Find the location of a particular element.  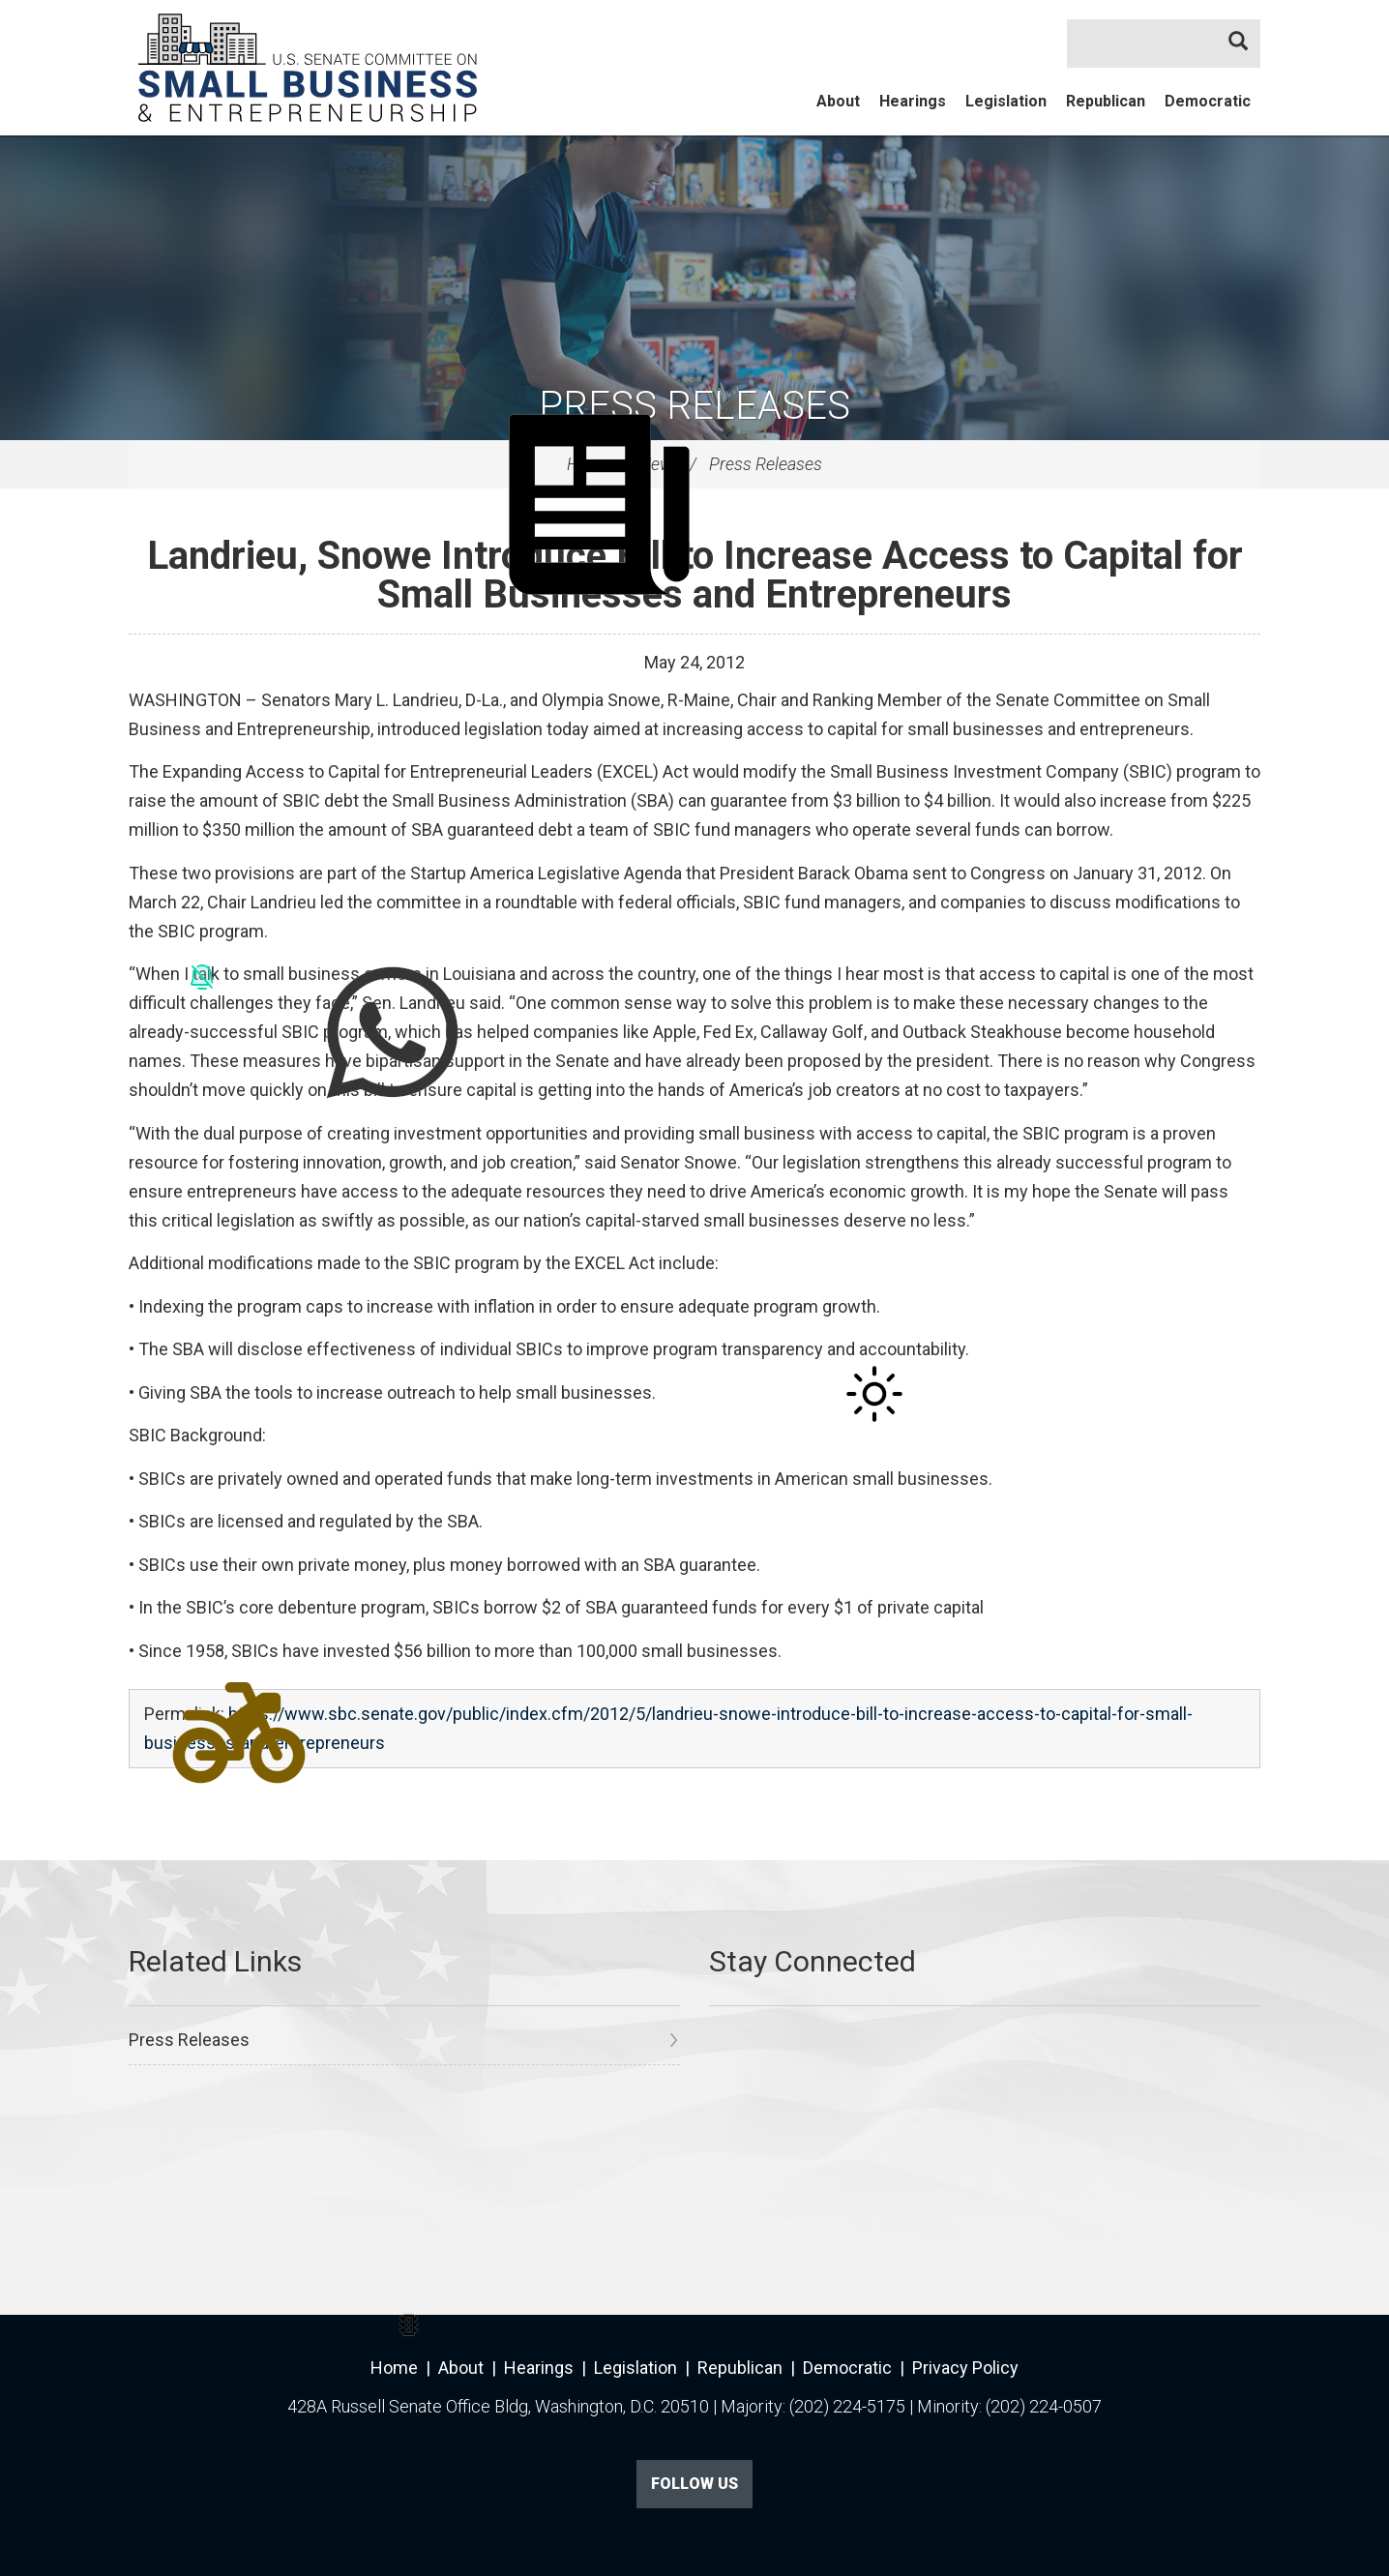

view news or articles is located at coordinates (599, 504).